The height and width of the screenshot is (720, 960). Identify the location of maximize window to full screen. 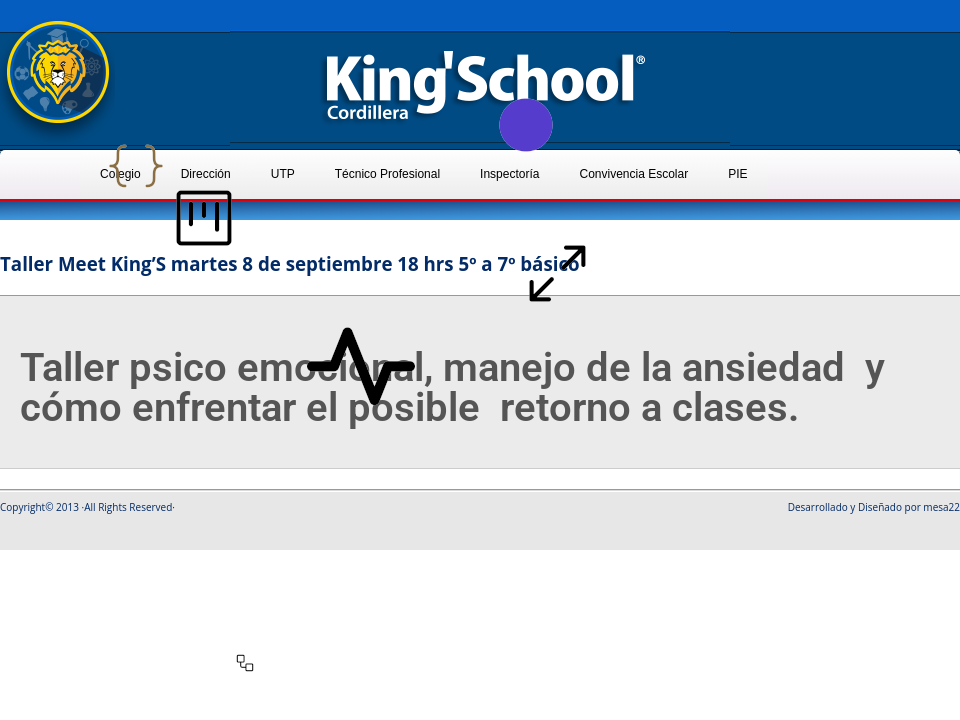
(557, 273).